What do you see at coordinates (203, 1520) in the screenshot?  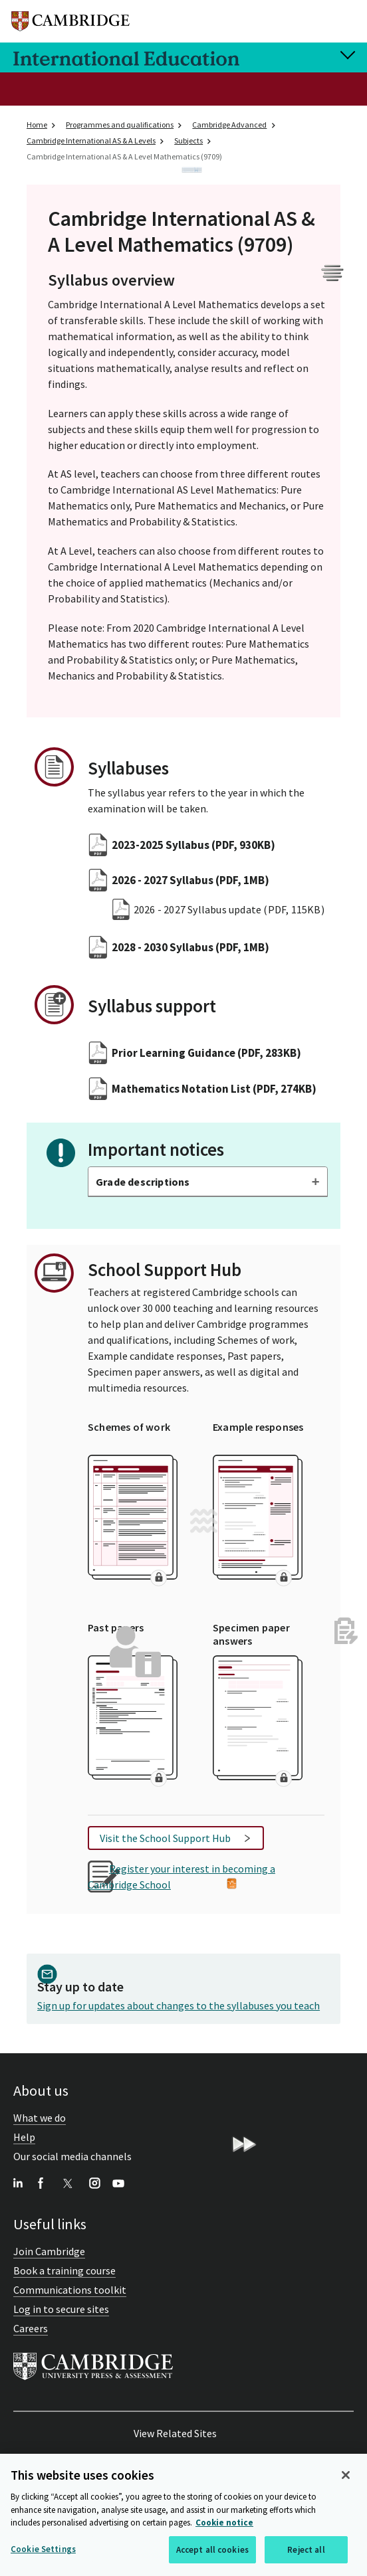 I see `indicates foggy weather conditions` at bounding box center [203, 1520].